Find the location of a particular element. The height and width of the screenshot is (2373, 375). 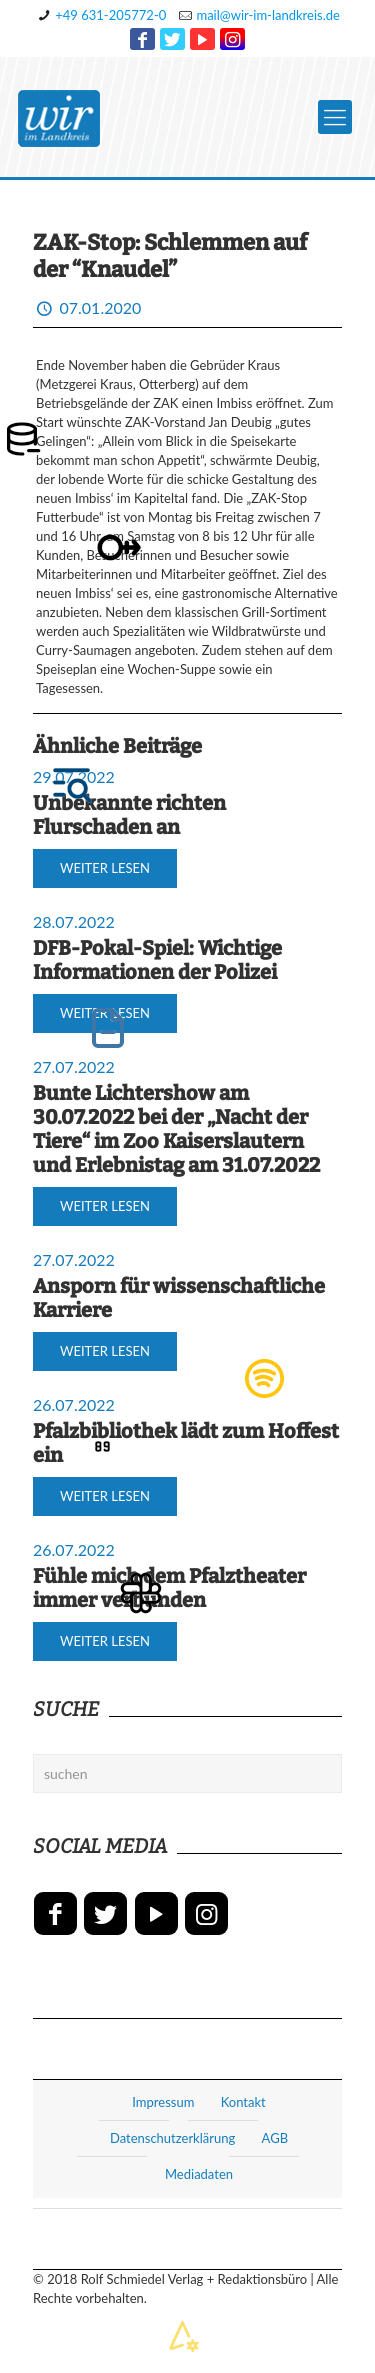

remove a database or data source is located at coordinates (22, 439).